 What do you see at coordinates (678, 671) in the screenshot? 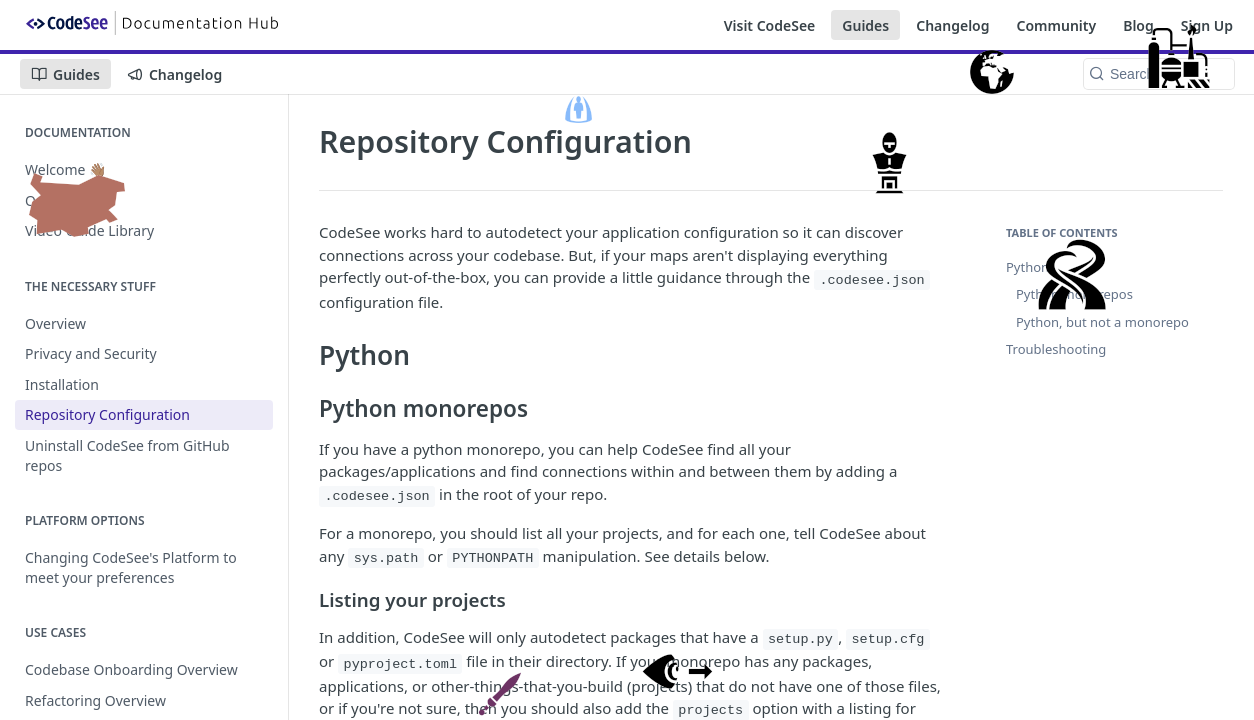
I see `look at or focus on a target object` at bounding box center [678, 671].